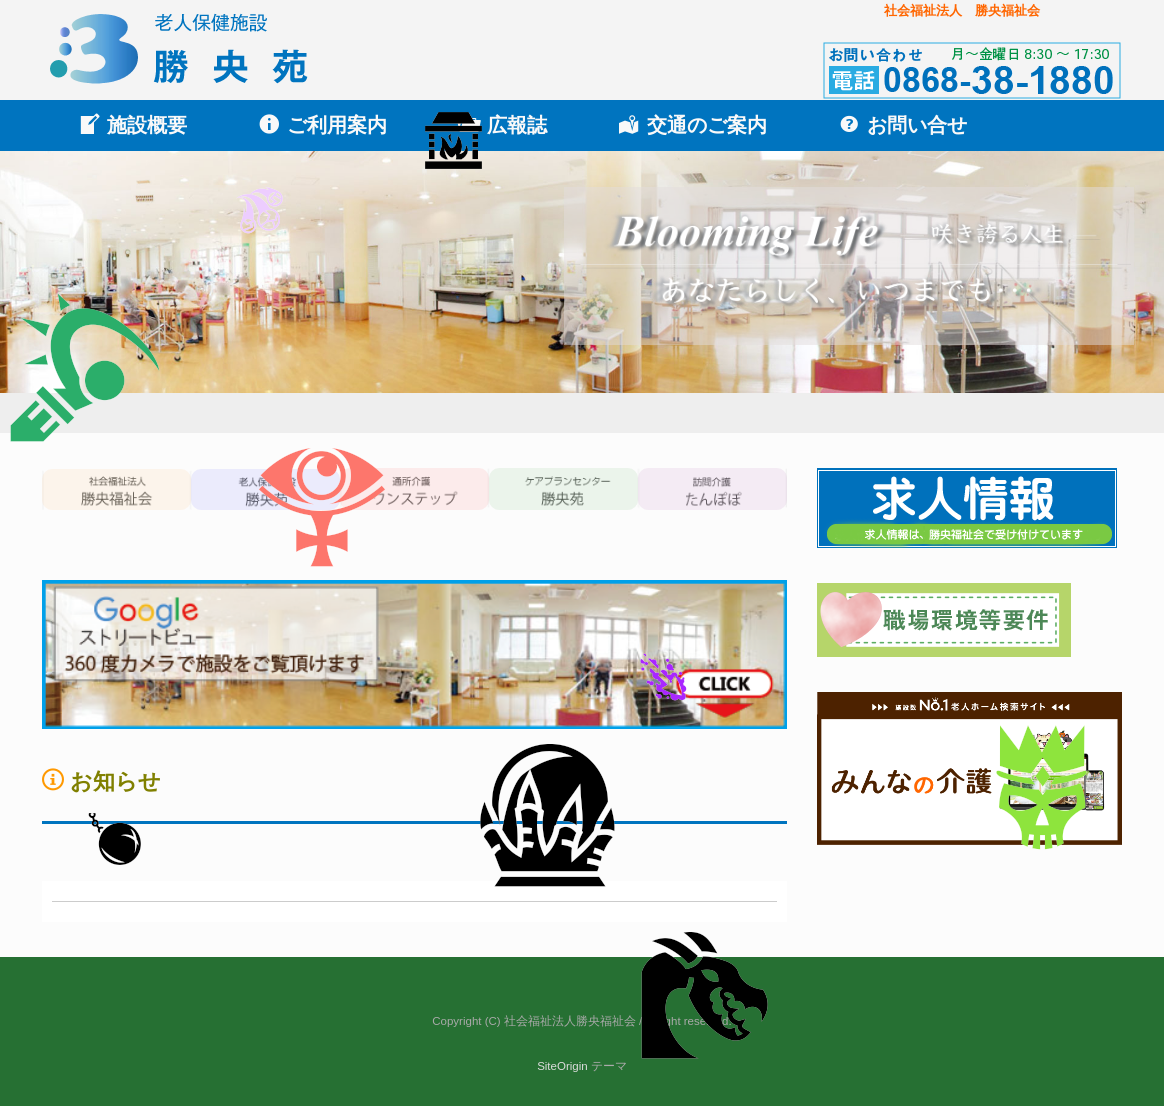 Image resolution: width=1164 pixels, height=1106 pixels. I want to click on equip poison-tipped arrow or projectile, so click(663, 677).